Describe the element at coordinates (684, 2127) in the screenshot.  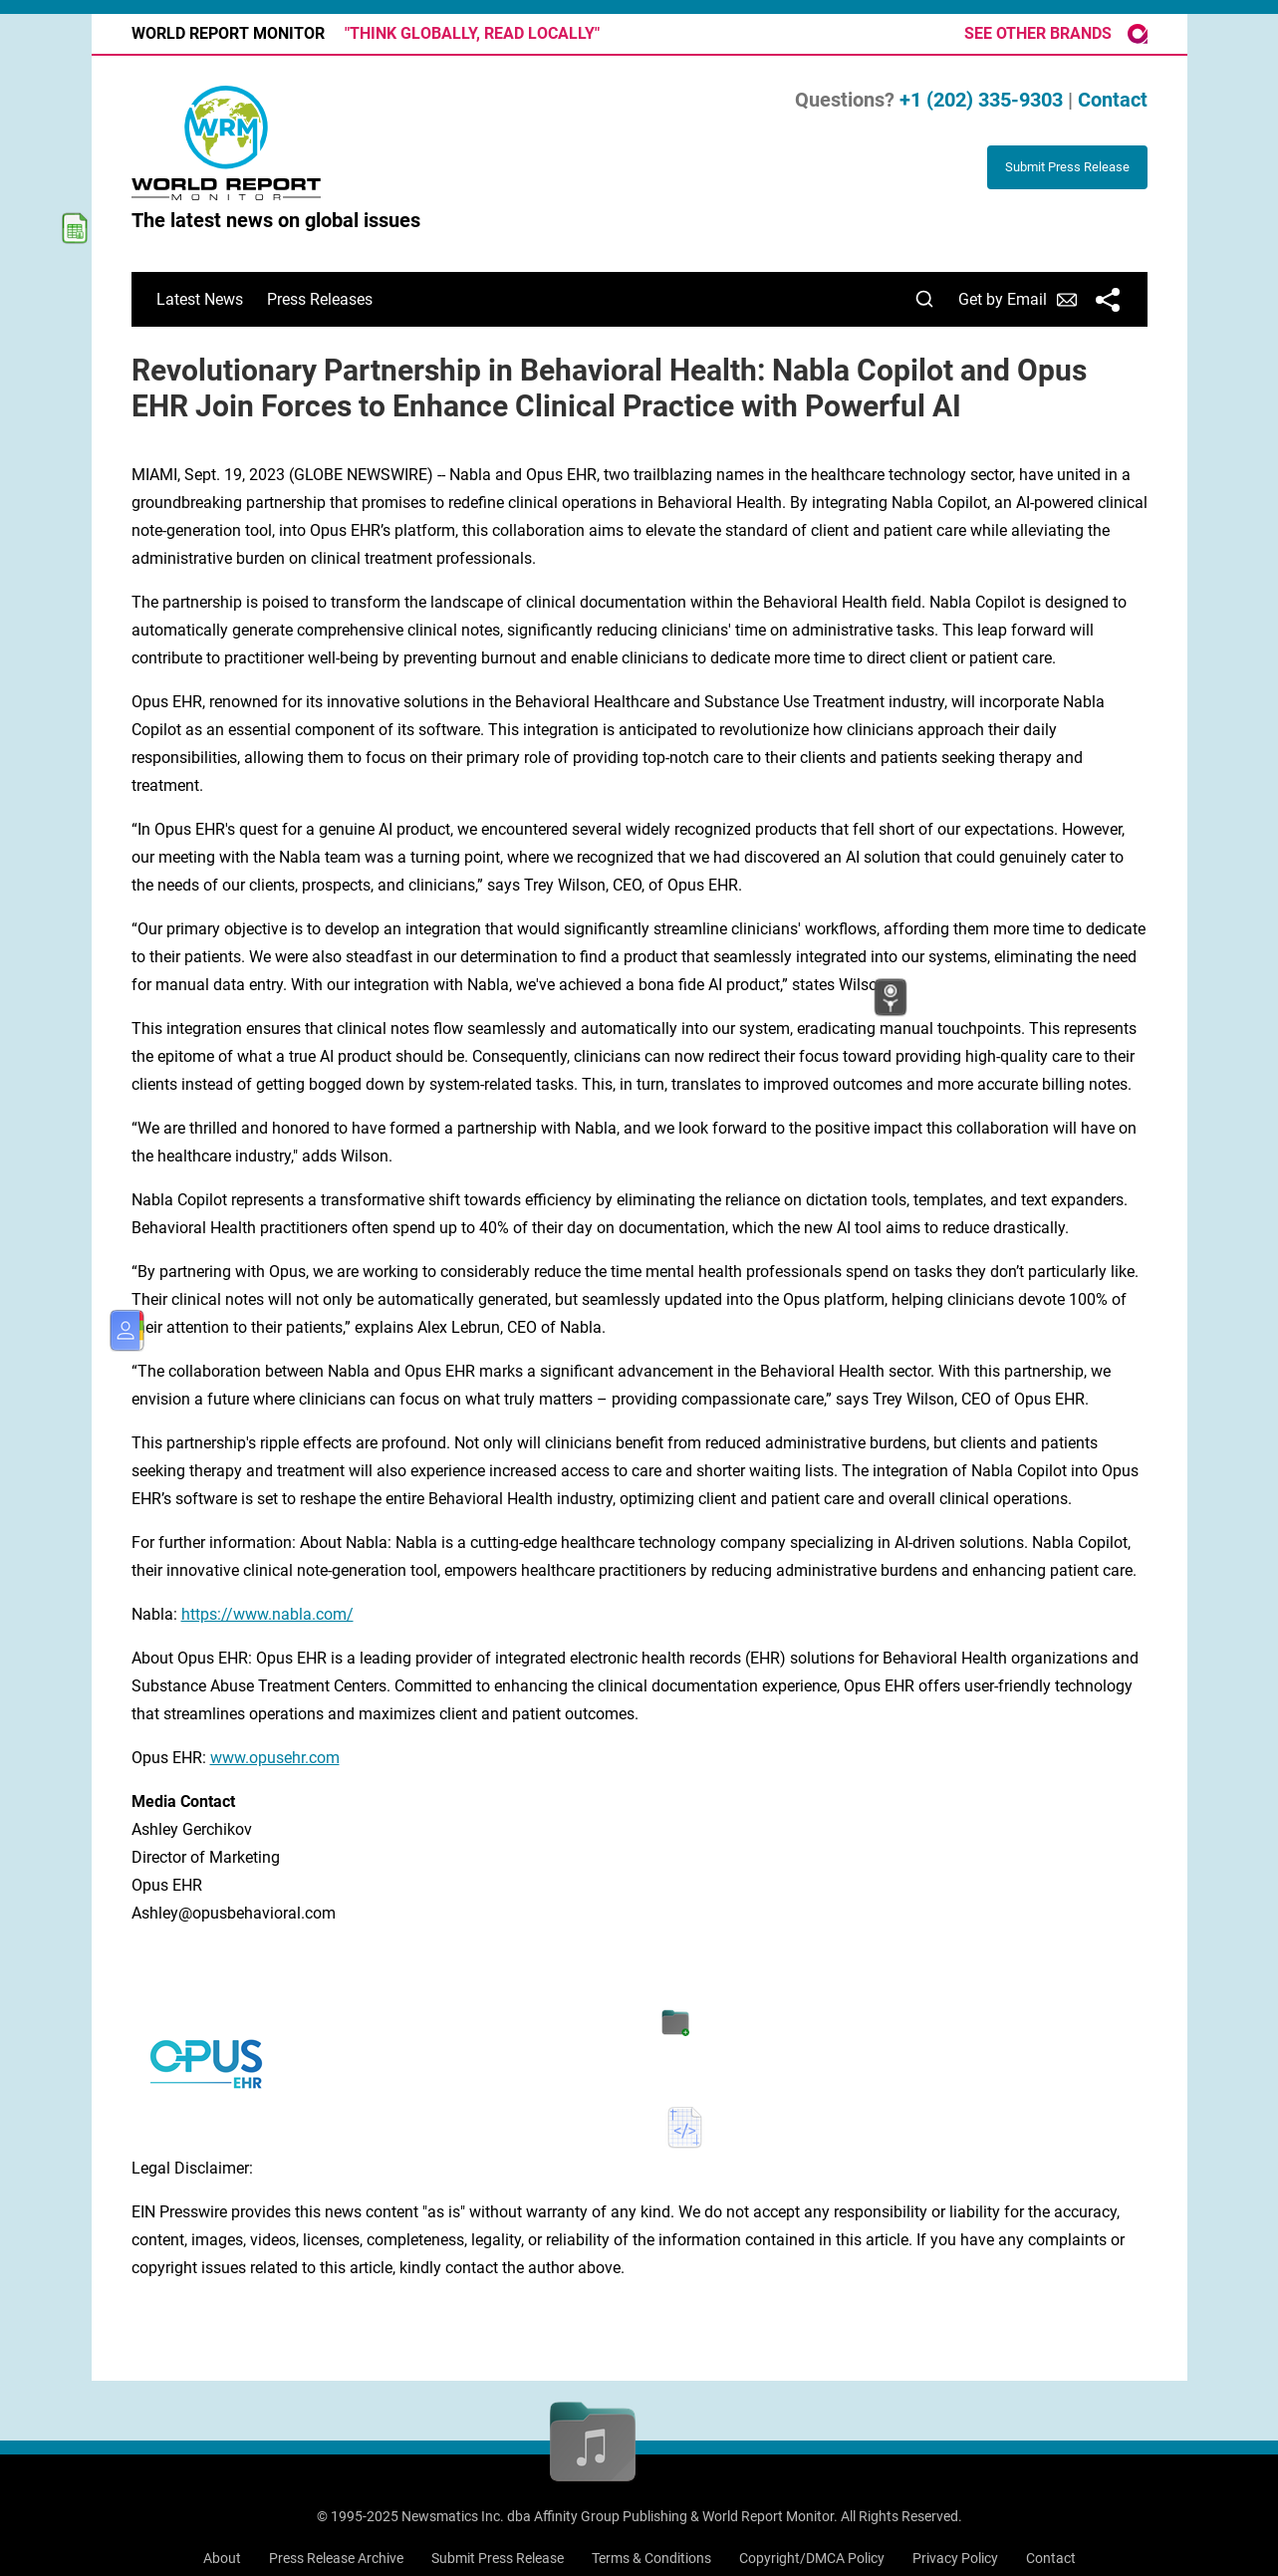
I see `an html template file` at that location.